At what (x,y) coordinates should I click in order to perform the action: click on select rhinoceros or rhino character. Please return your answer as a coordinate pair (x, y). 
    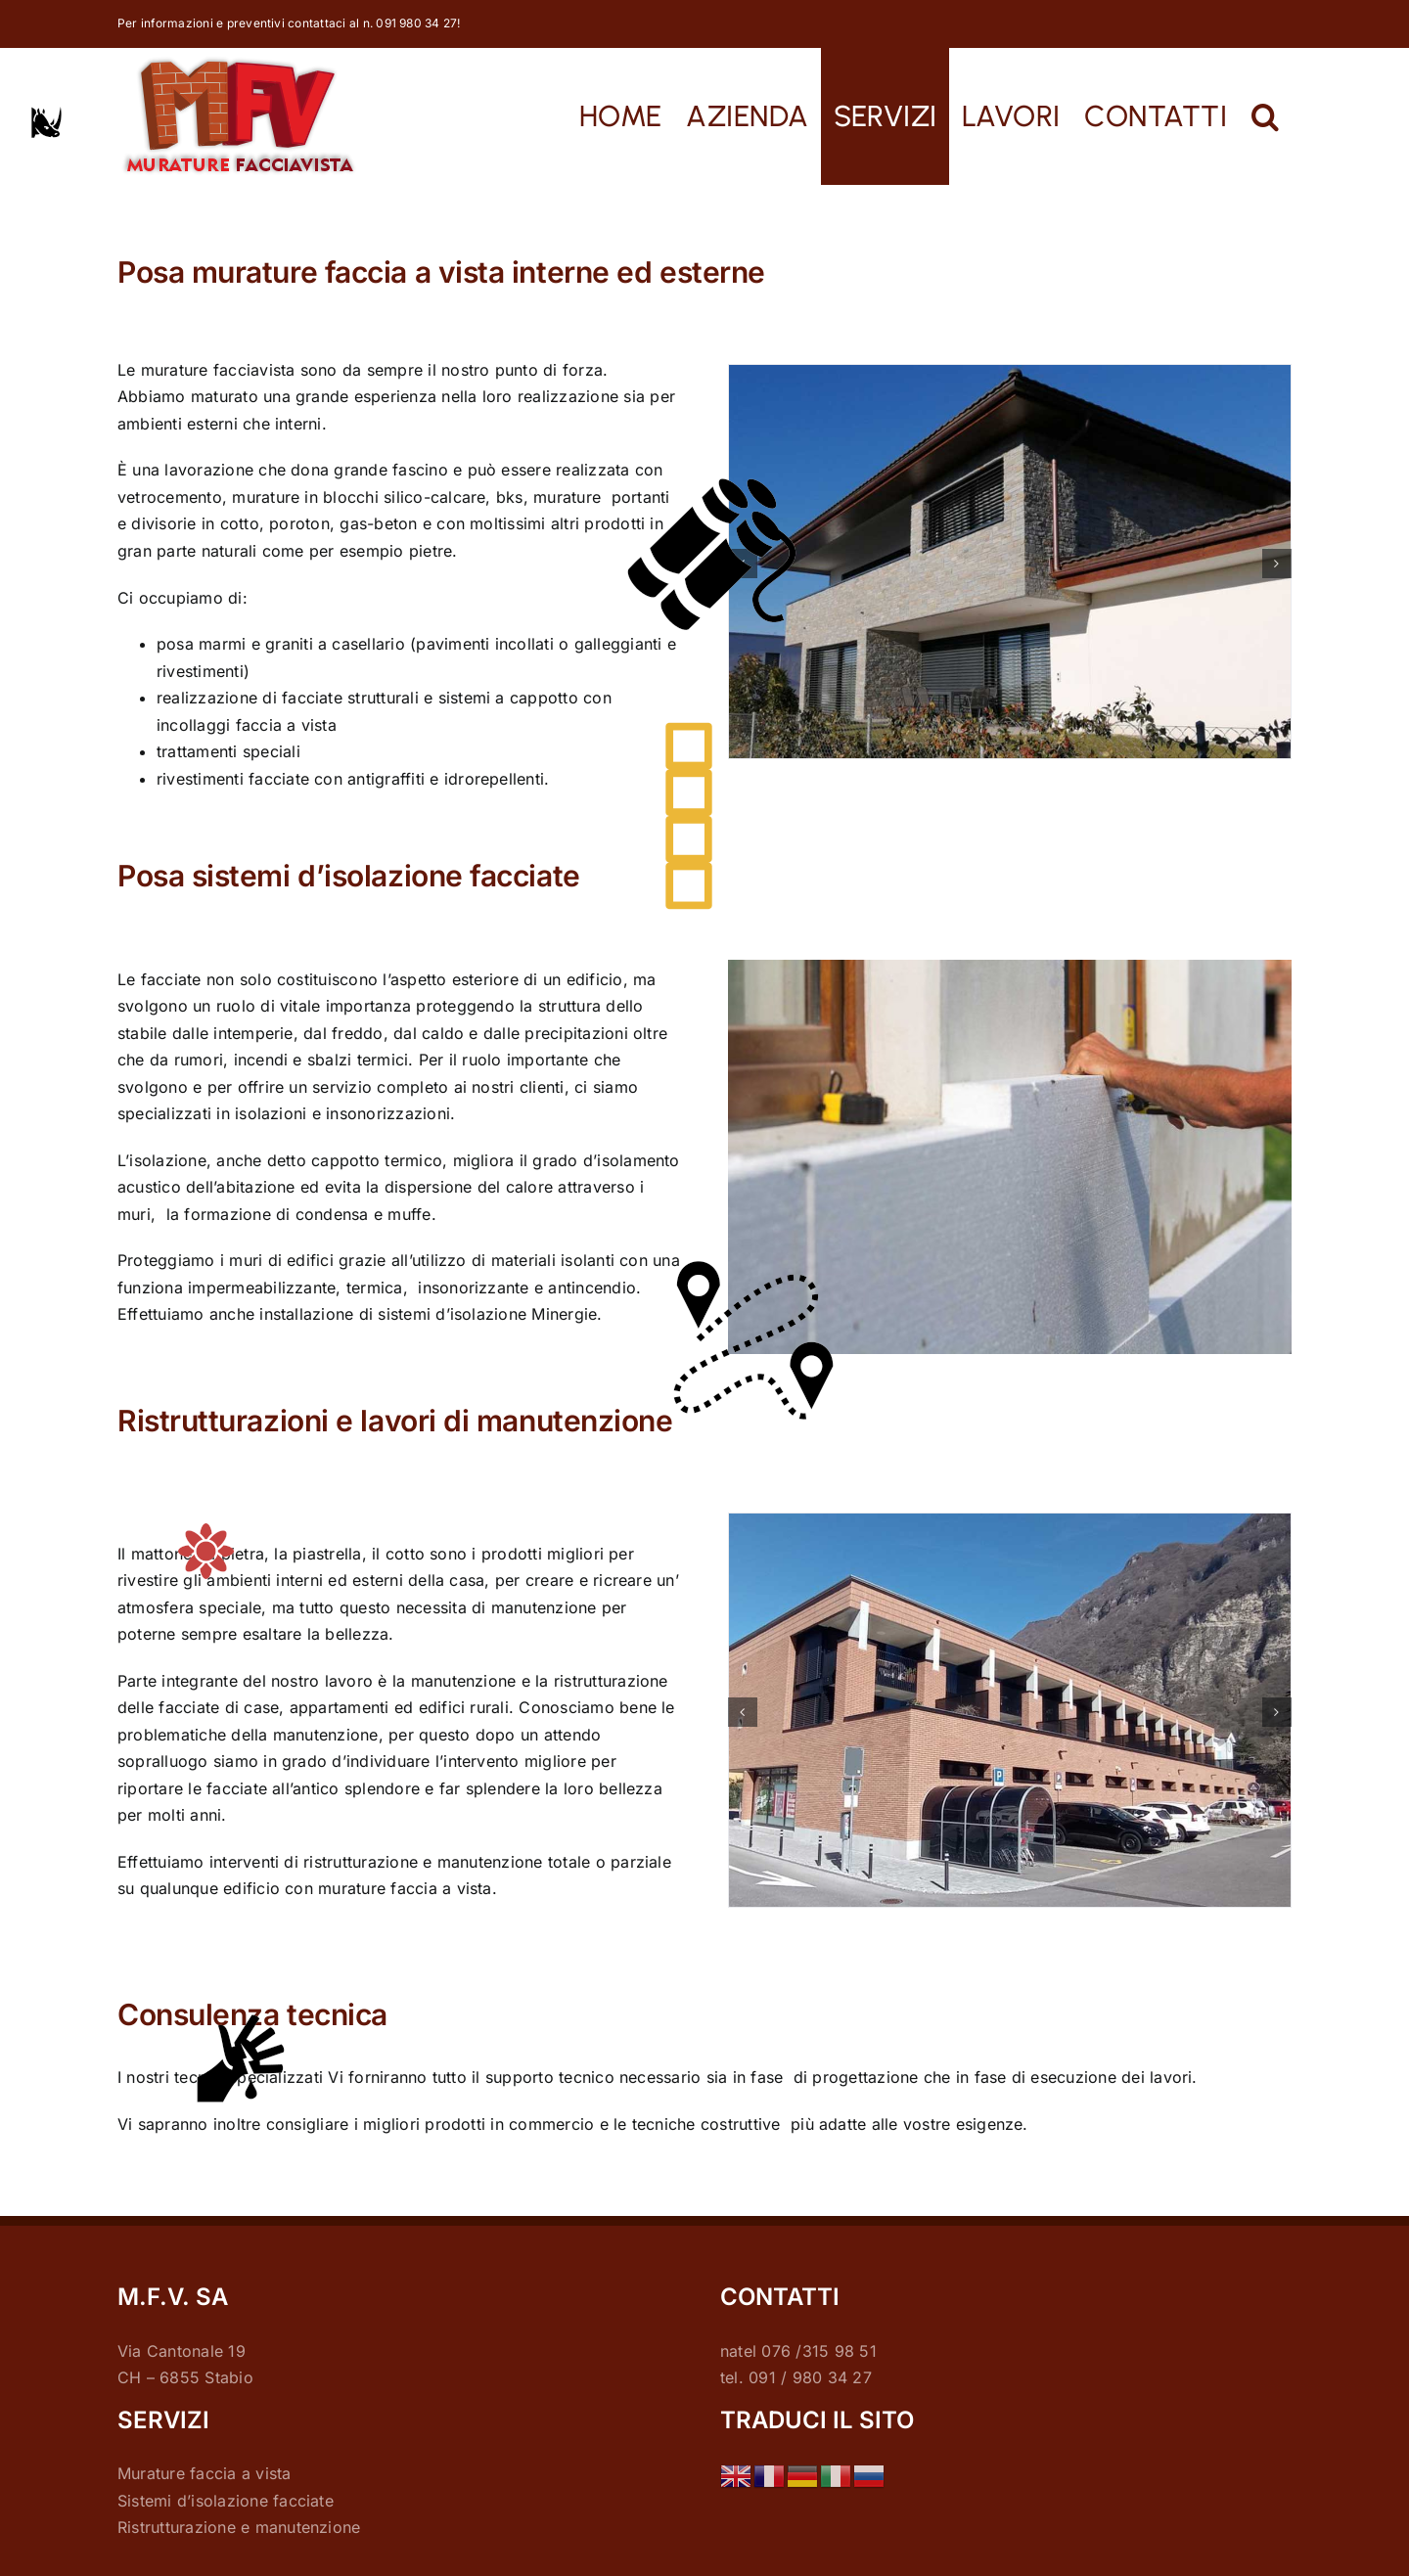
    Looking at the image, I should click on (47, 121).